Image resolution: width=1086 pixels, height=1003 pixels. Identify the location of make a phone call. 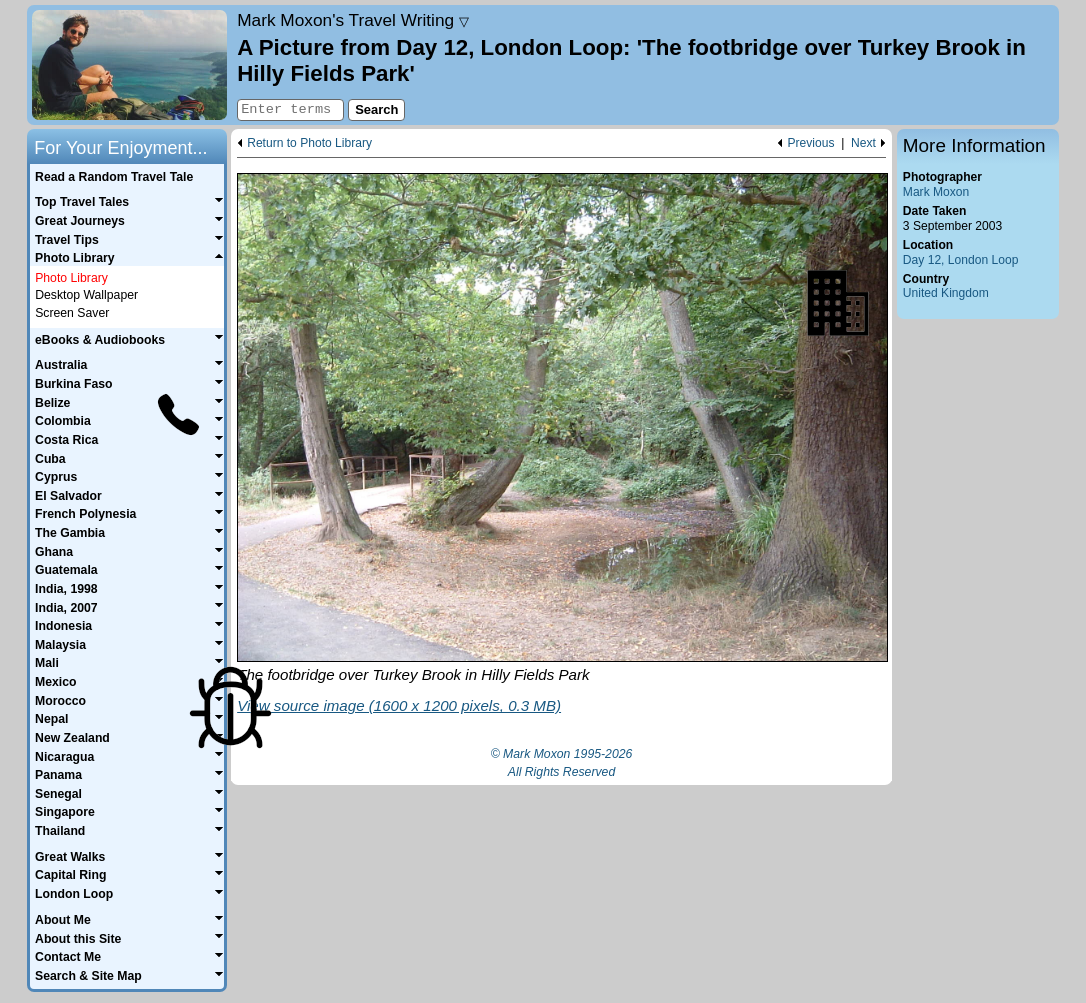
(178, 414).